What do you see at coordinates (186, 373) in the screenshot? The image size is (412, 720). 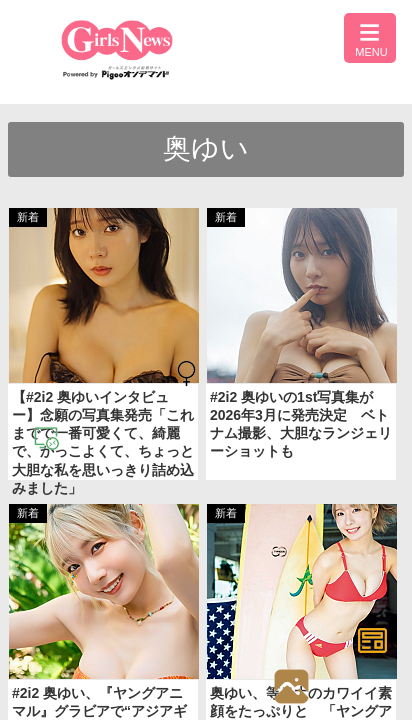 I see `select female gender option` at bounding box center [186, 373].